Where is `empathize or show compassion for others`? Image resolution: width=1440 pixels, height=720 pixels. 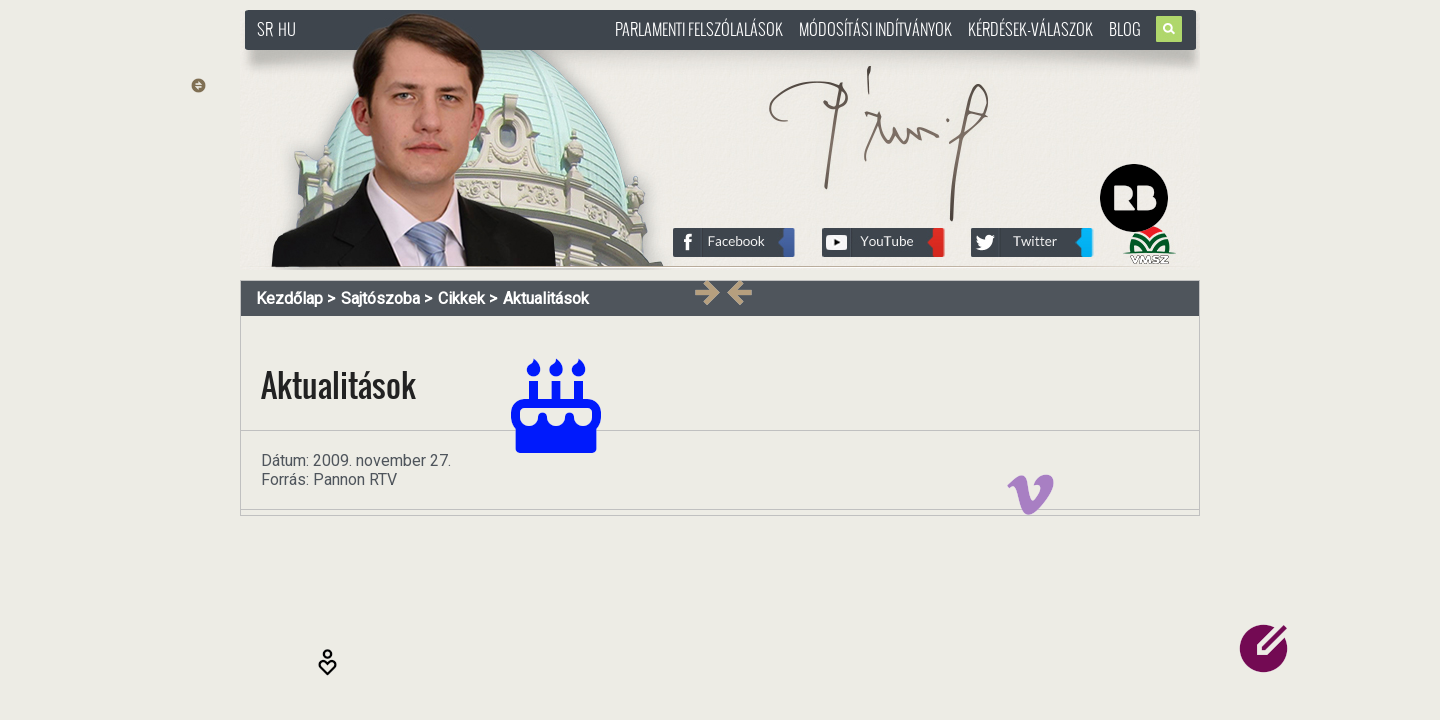 empathize or show compassion for others is located at coordinates (327, 662).